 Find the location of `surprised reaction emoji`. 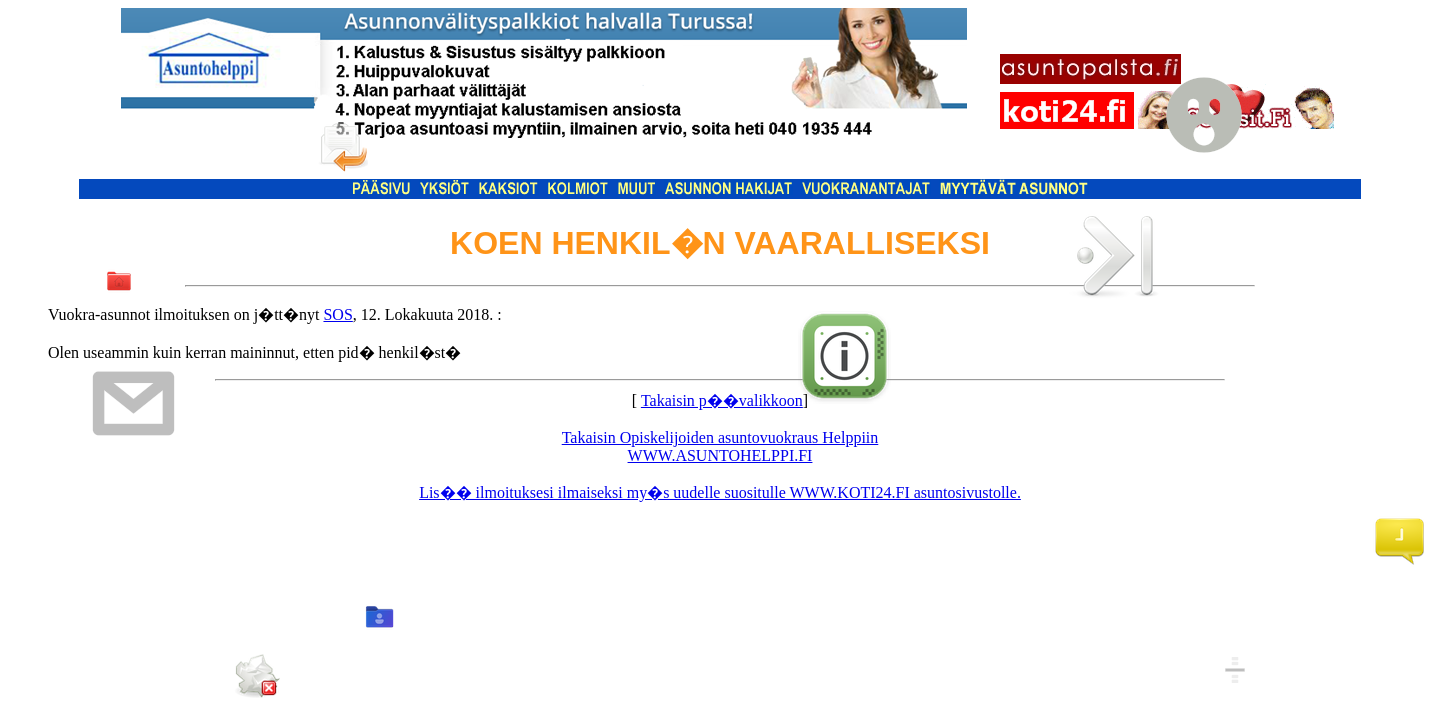

surprised reaction emoji is located at coordinates (1204, 115).